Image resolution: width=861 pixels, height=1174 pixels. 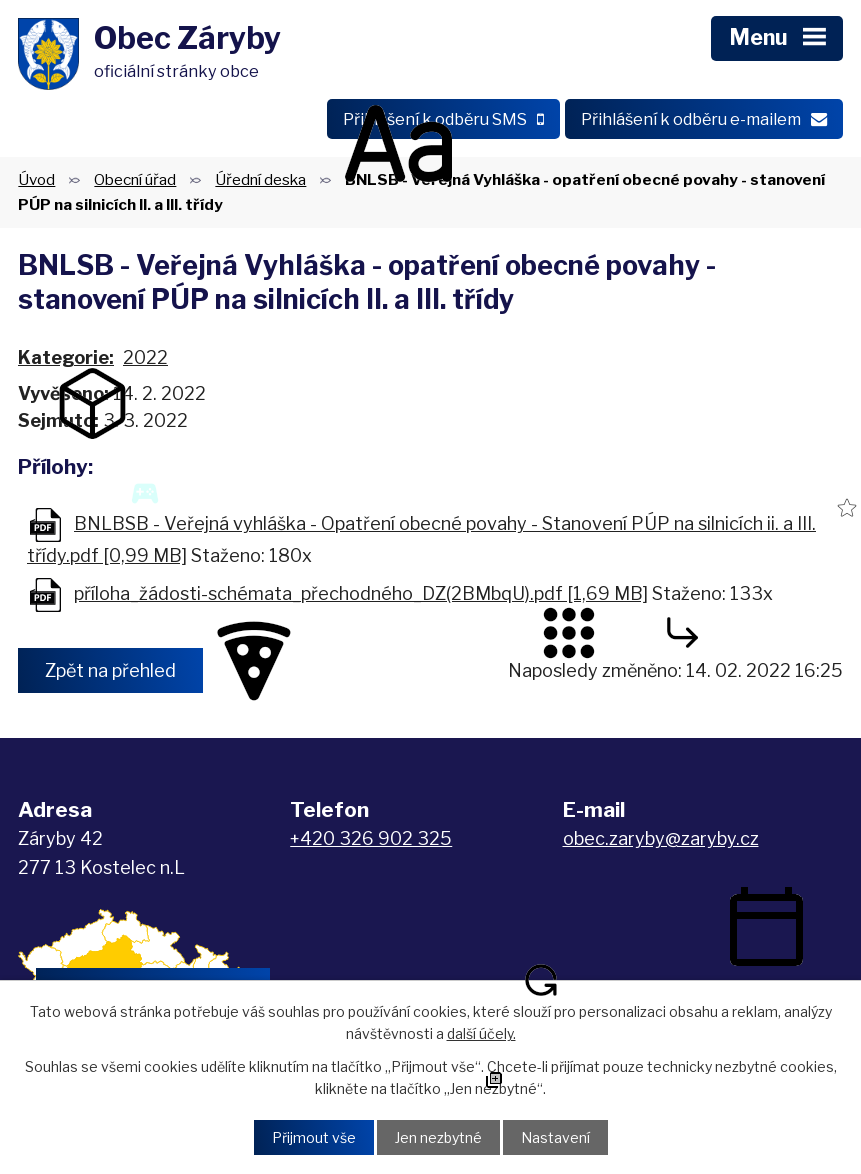 I want to click on open the app drawer or menu, so click(x=569, y=633).